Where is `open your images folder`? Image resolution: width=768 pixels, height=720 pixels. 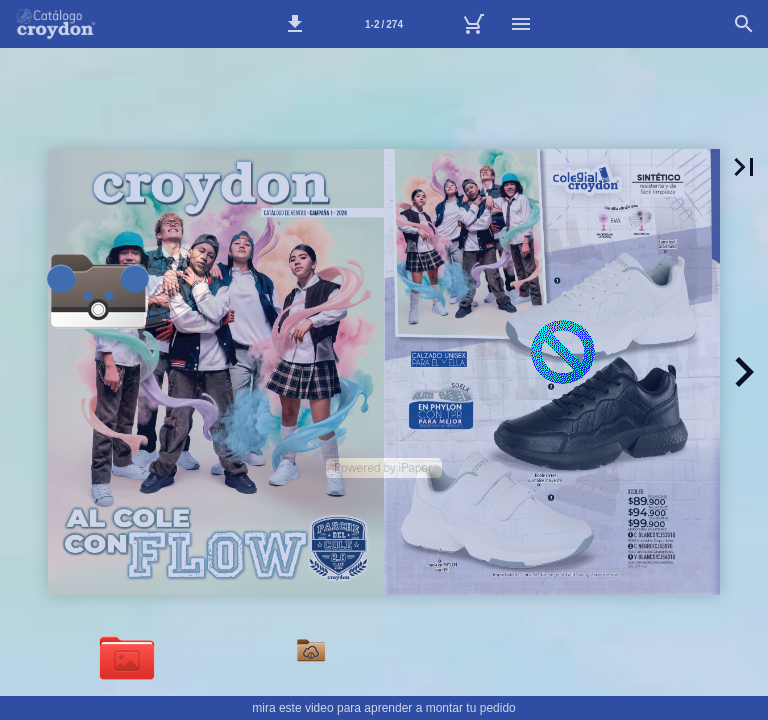
open your images folder is located at coordinates (127, 658).